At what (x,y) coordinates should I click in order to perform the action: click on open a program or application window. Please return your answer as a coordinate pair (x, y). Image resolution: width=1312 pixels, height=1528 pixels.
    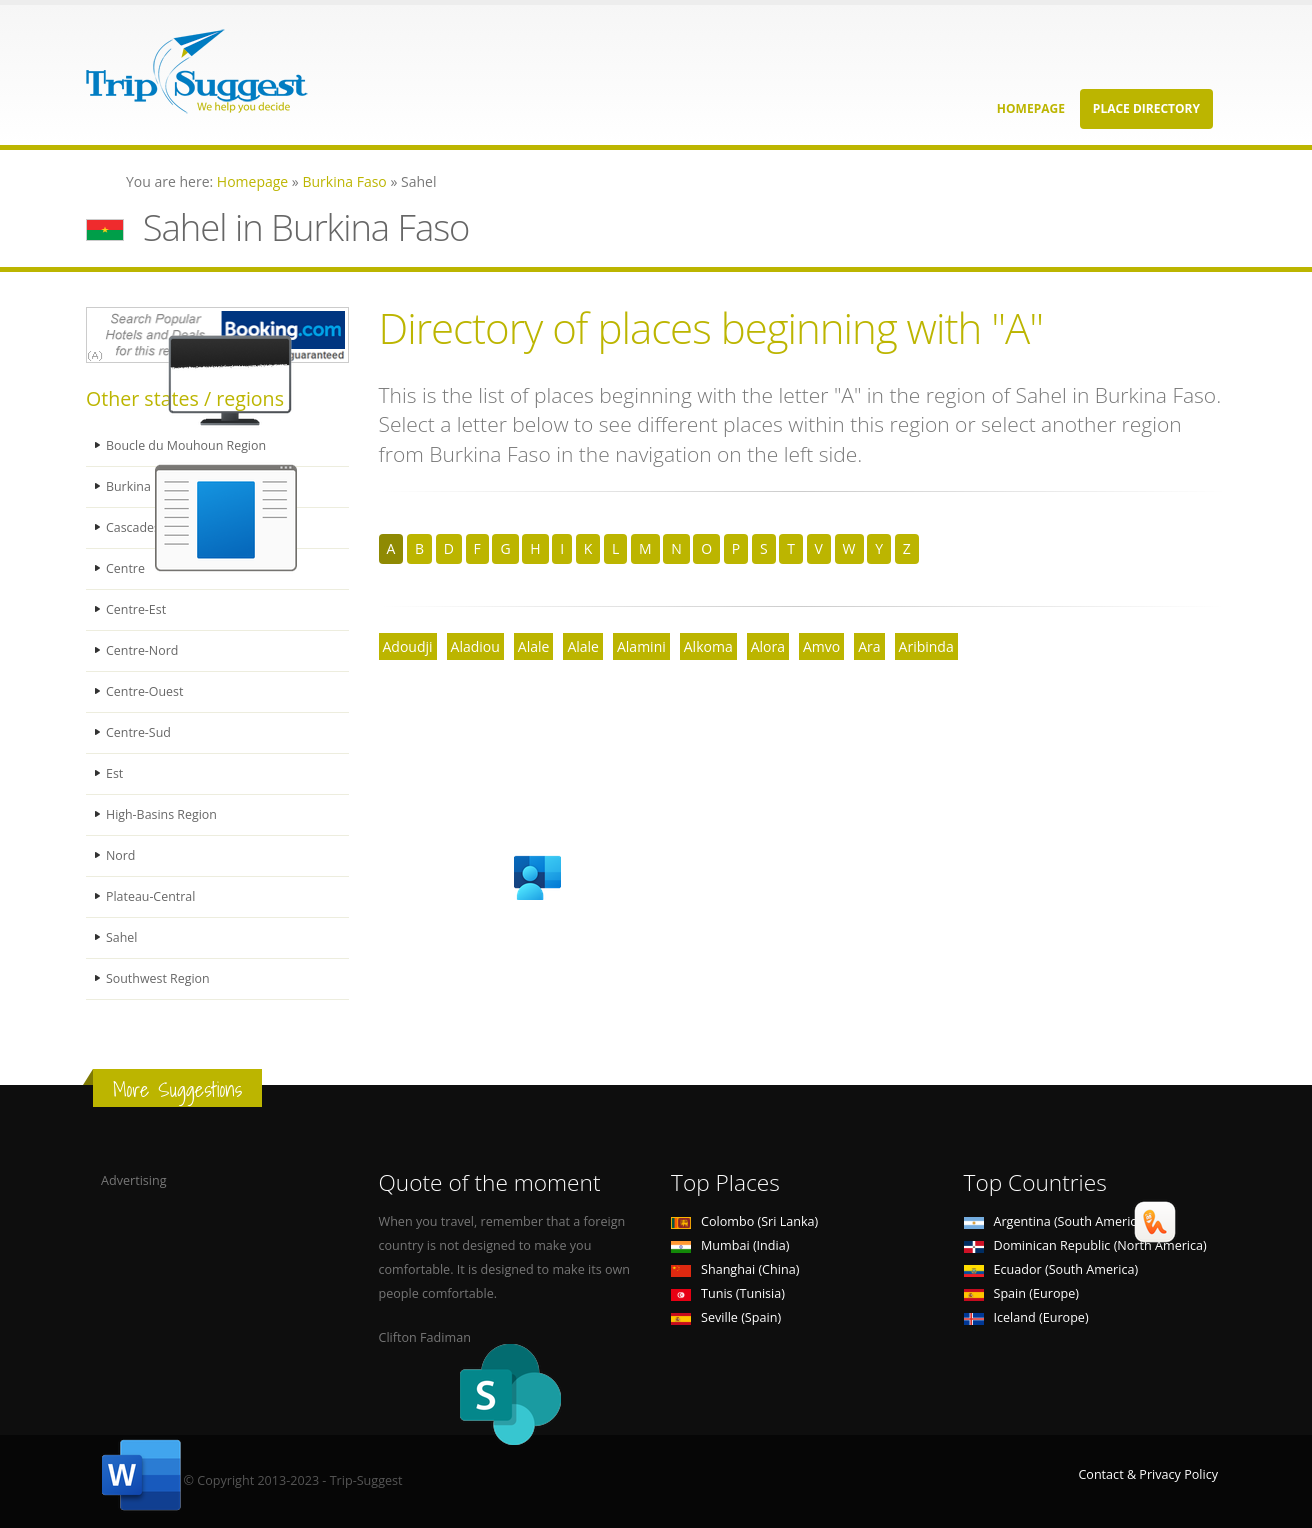
    Looking at the image, I should click on (226, 518).